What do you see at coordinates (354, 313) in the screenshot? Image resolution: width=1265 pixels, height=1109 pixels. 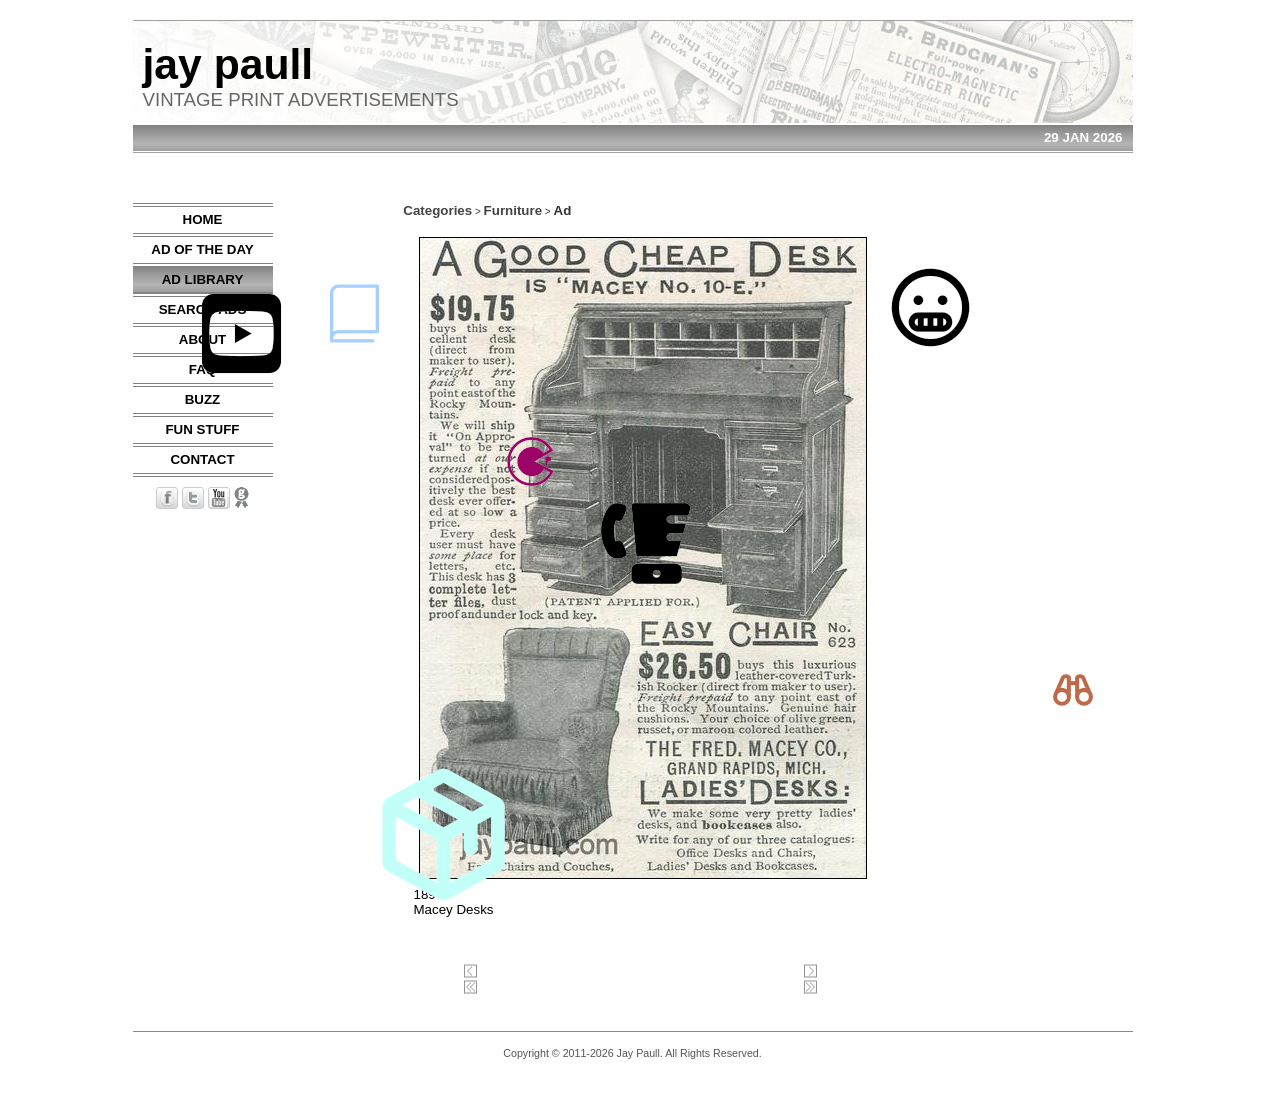 I see `open a book or reading view` at bounding box center [354, 313].